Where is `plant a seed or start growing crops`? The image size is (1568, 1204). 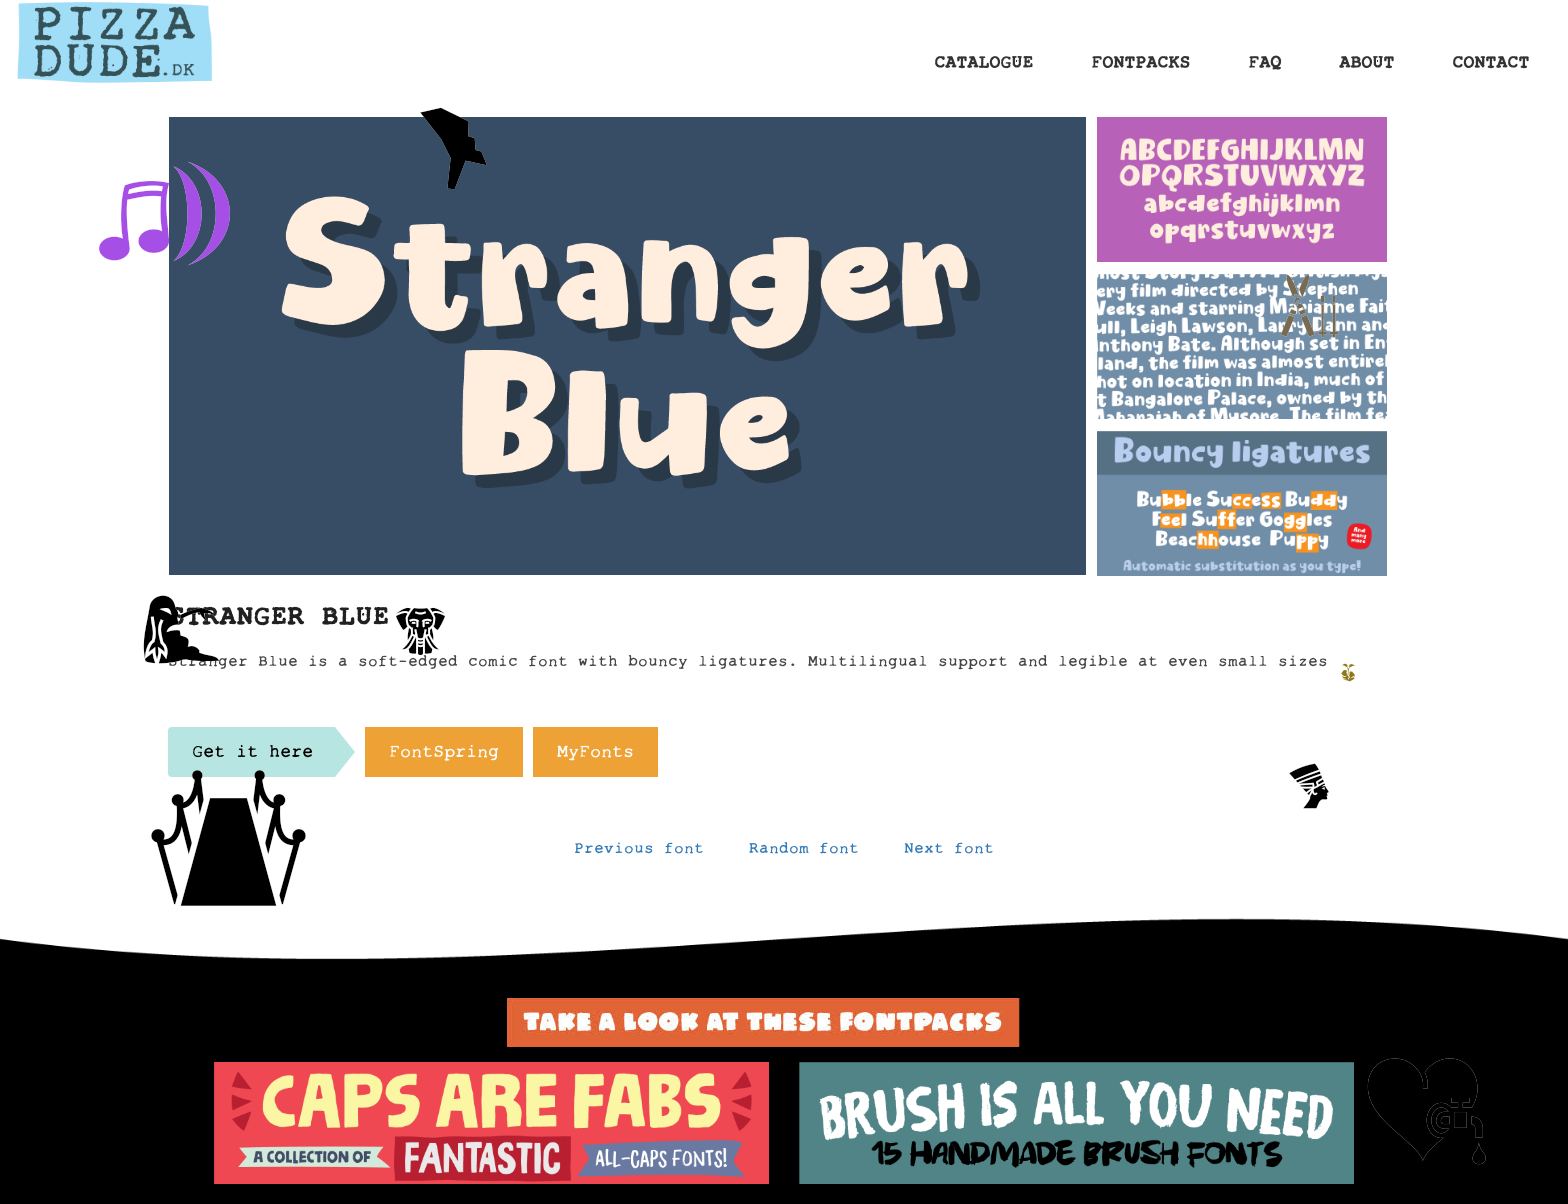 plant a seed or start growing crops is located at coordinates (1348, 672).